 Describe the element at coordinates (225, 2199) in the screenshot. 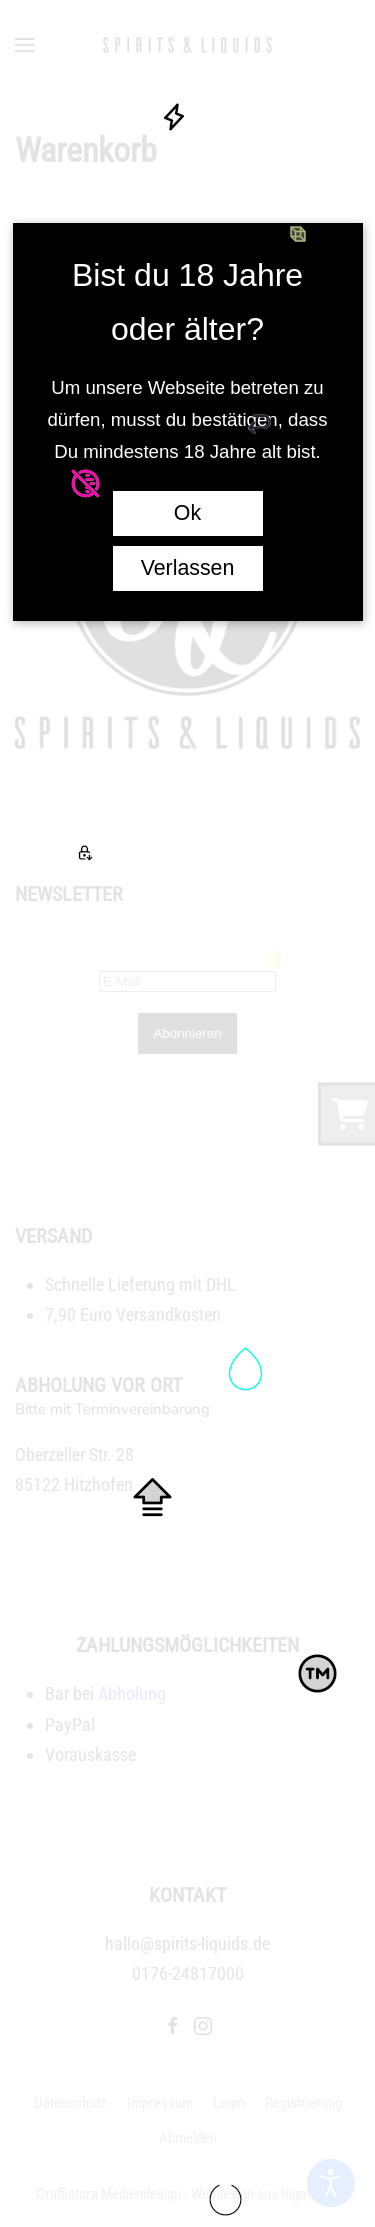

I see `loading or processing in progress` at that location.